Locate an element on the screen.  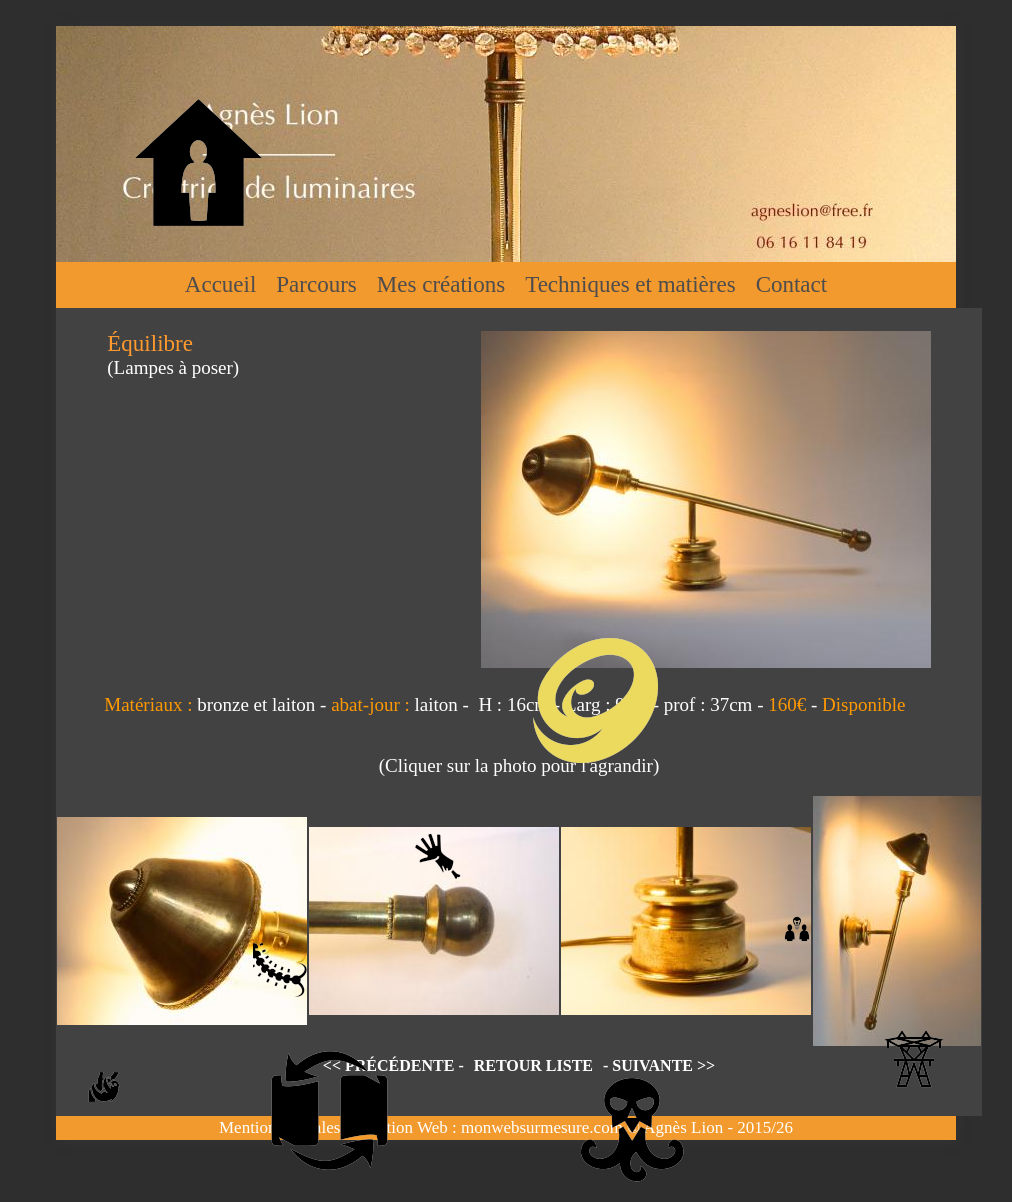
sloth character or mascot icon is located at coordinates (104, 1087).